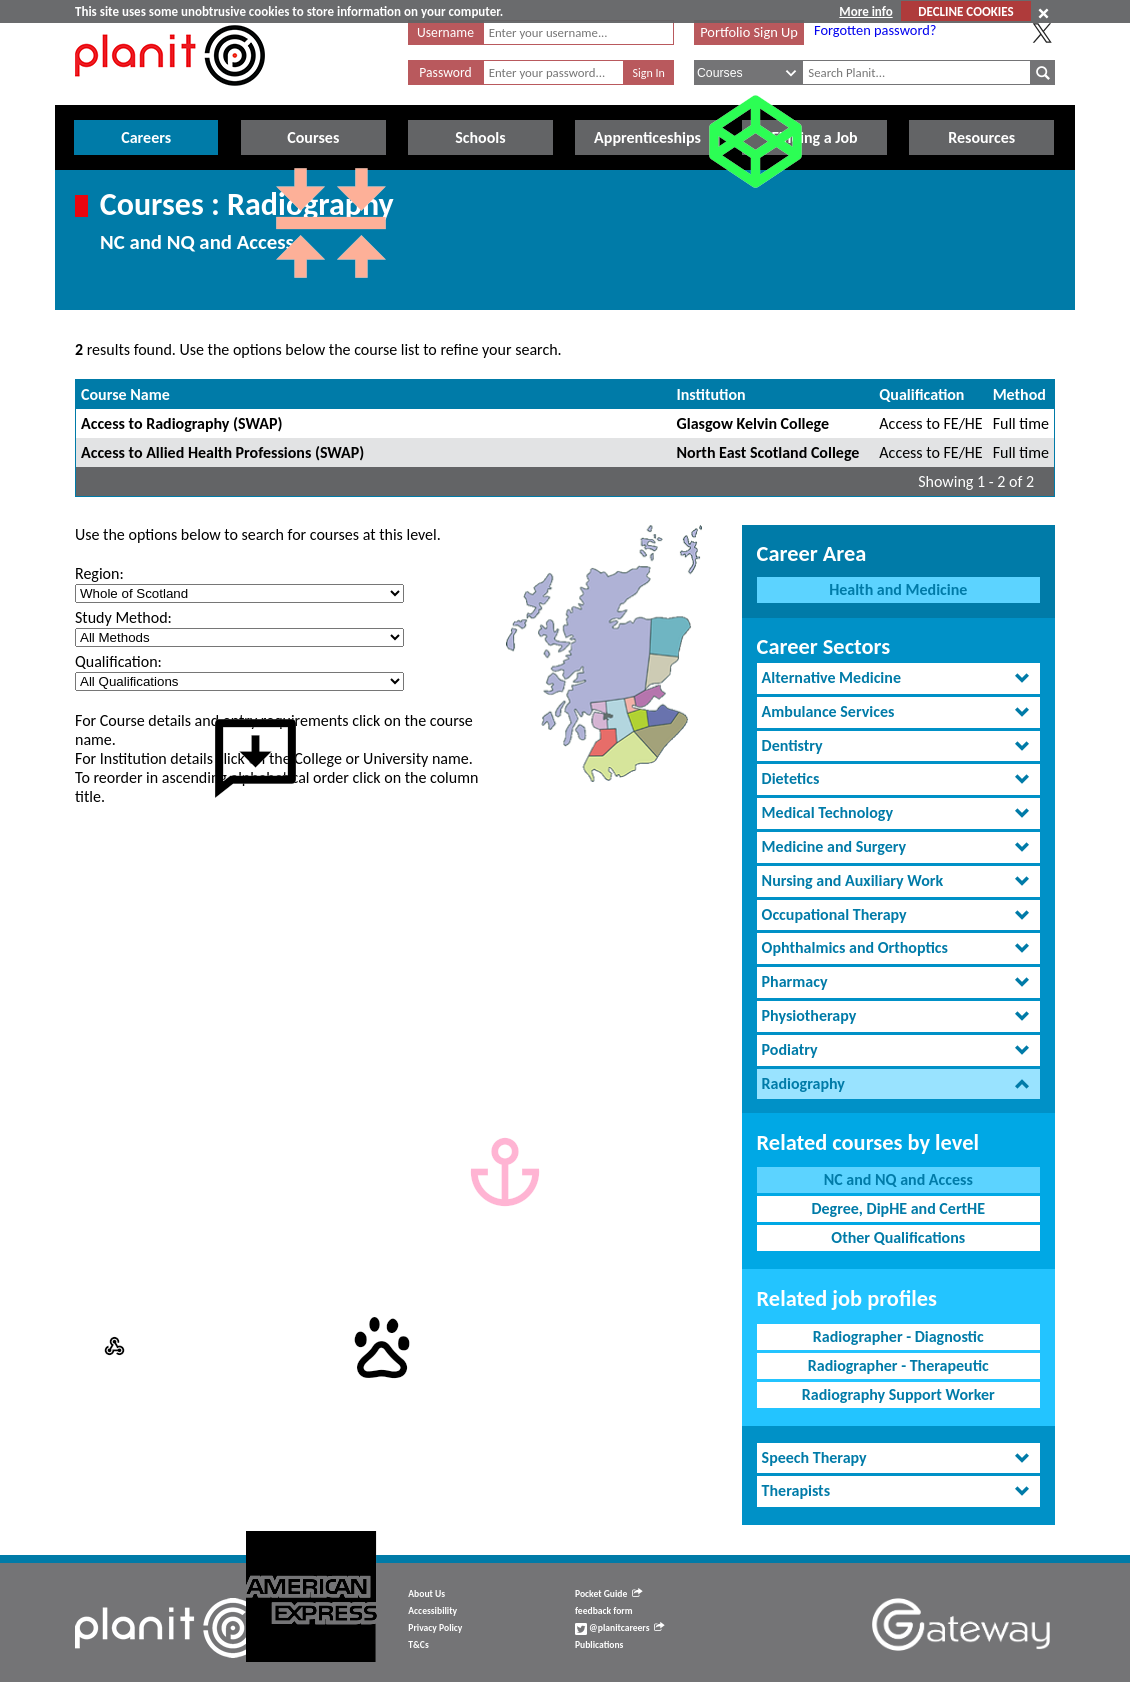  I want to click on align objects vertically to center, so click(331, 223).